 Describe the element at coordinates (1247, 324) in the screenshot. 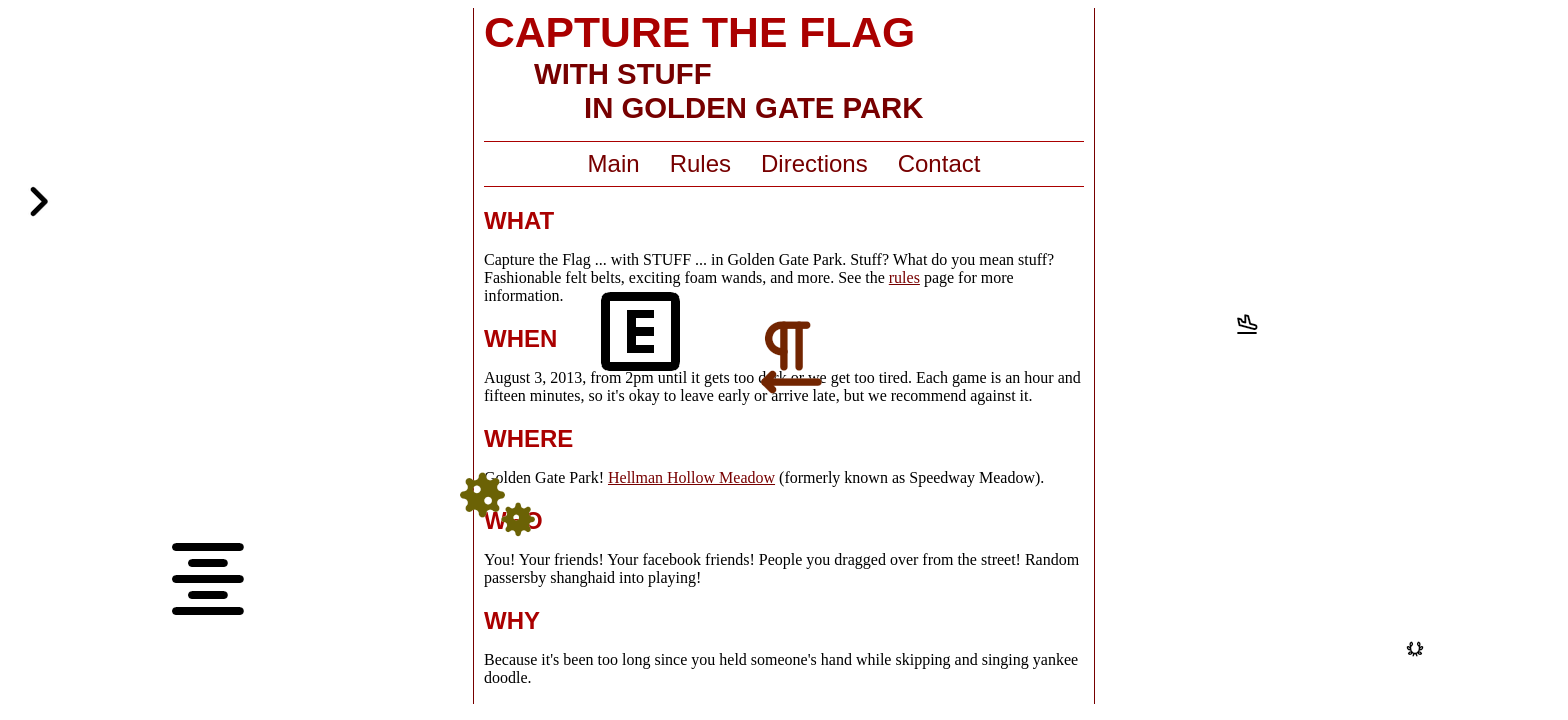

I see `view flight arrival information` at that location.